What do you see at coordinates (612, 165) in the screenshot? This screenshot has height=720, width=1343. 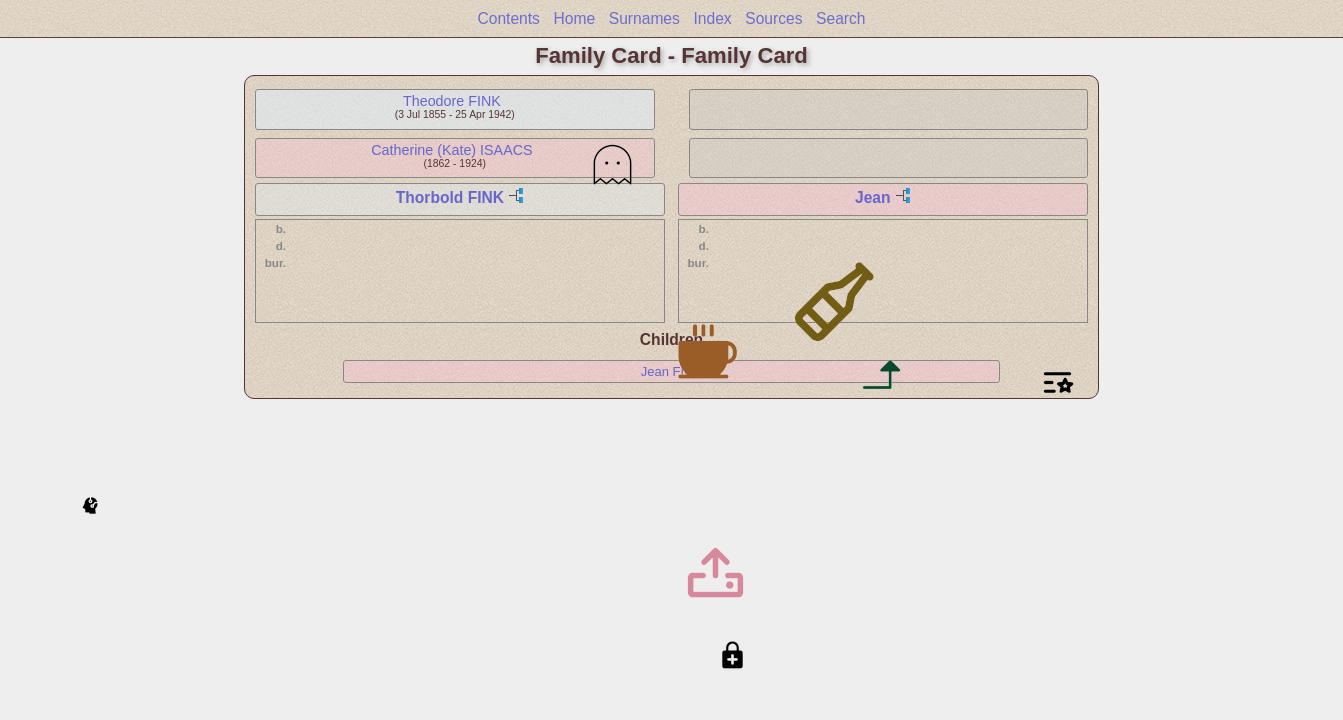 I see `toggle ghost mode or invisible status` at bounding box center [612, 165].